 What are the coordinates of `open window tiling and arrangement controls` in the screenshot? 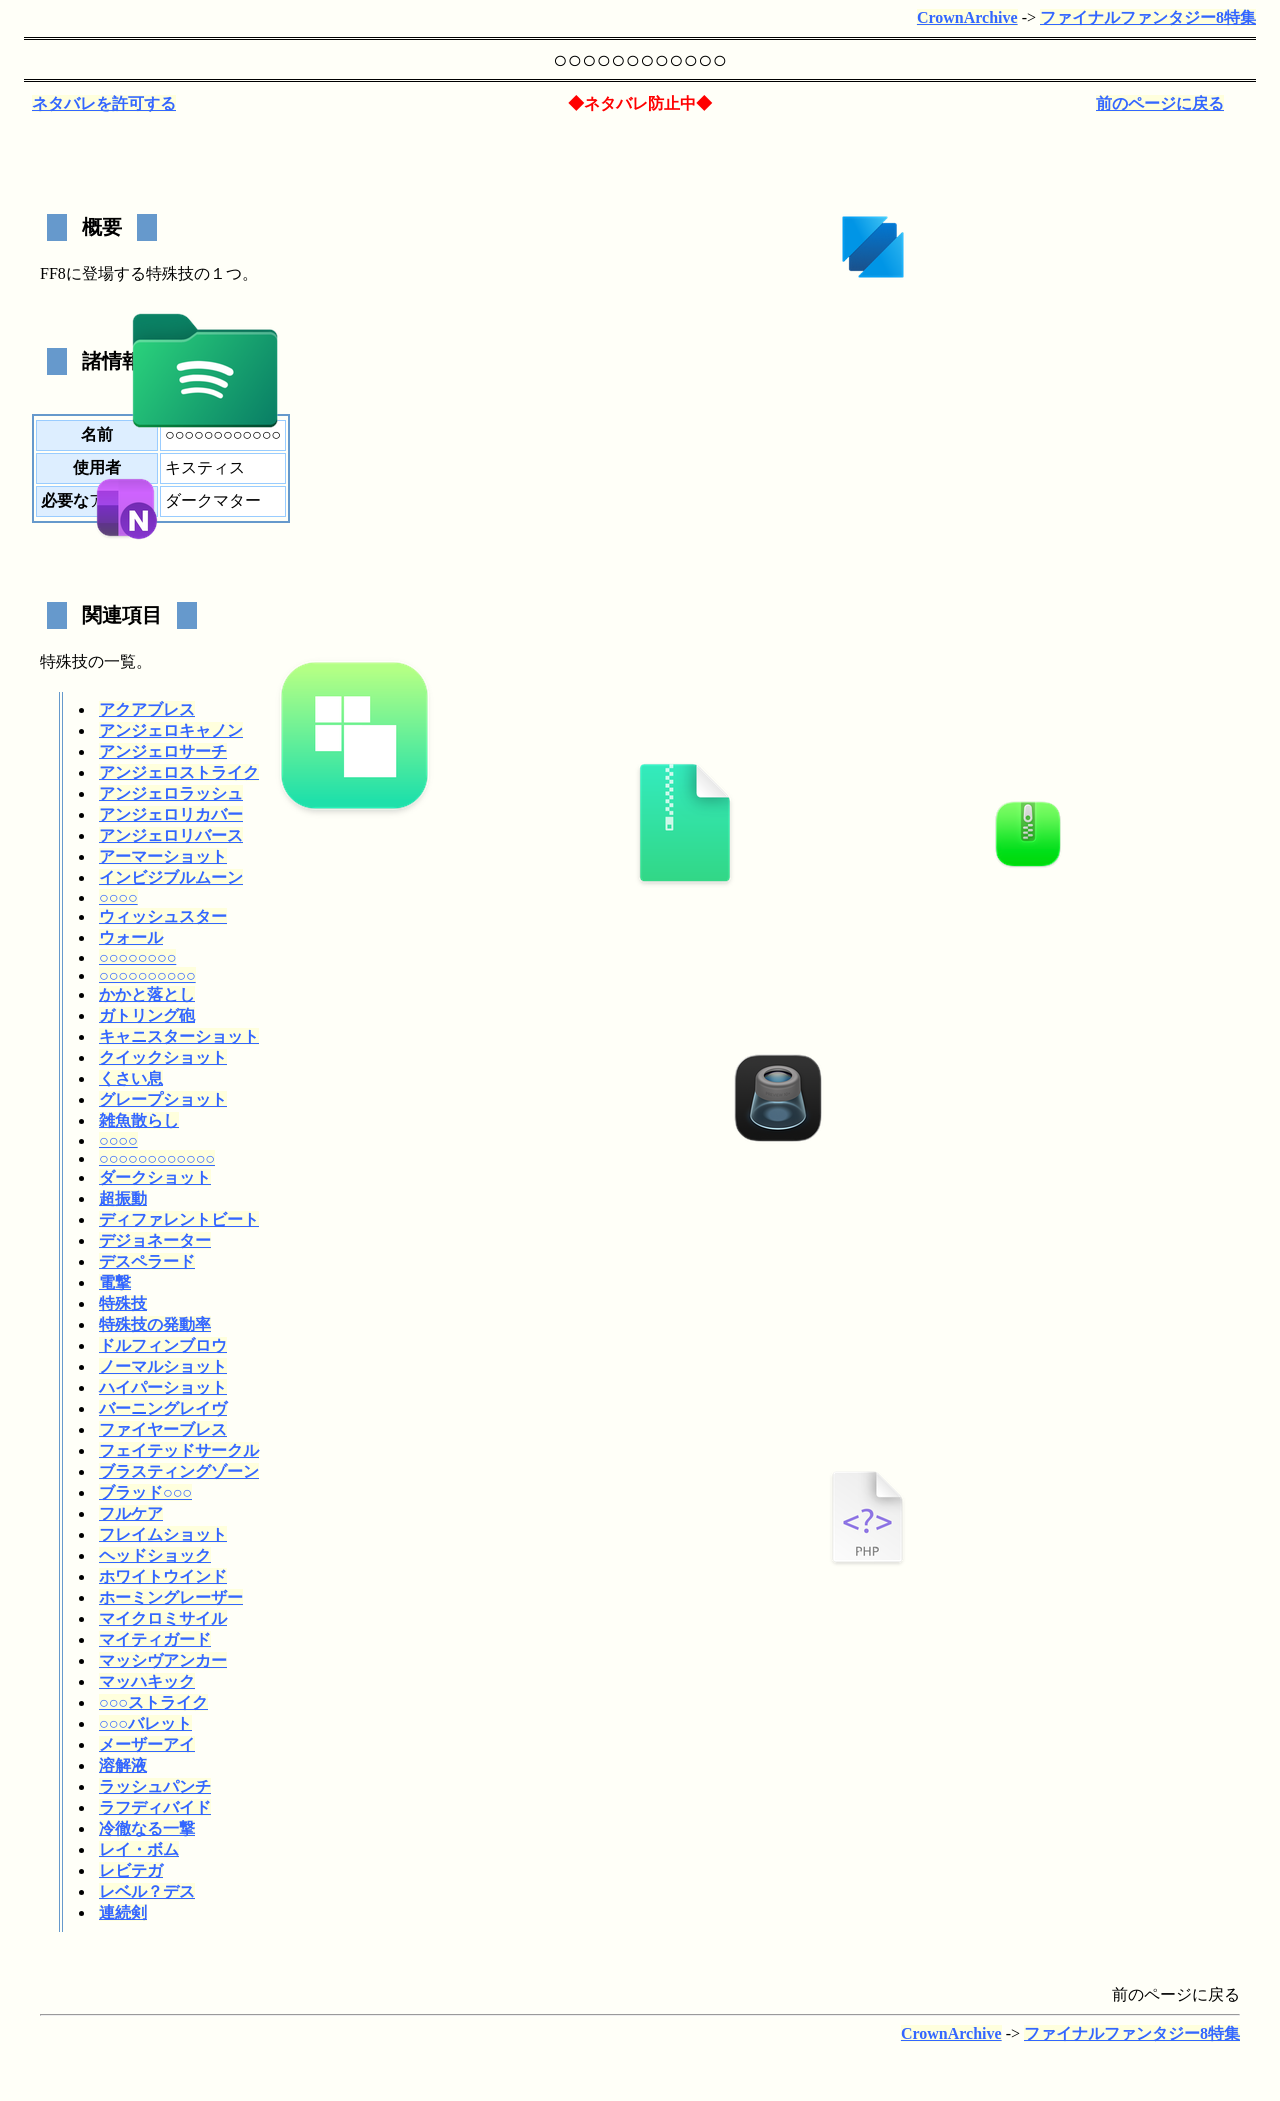 It's located at (354, 735).